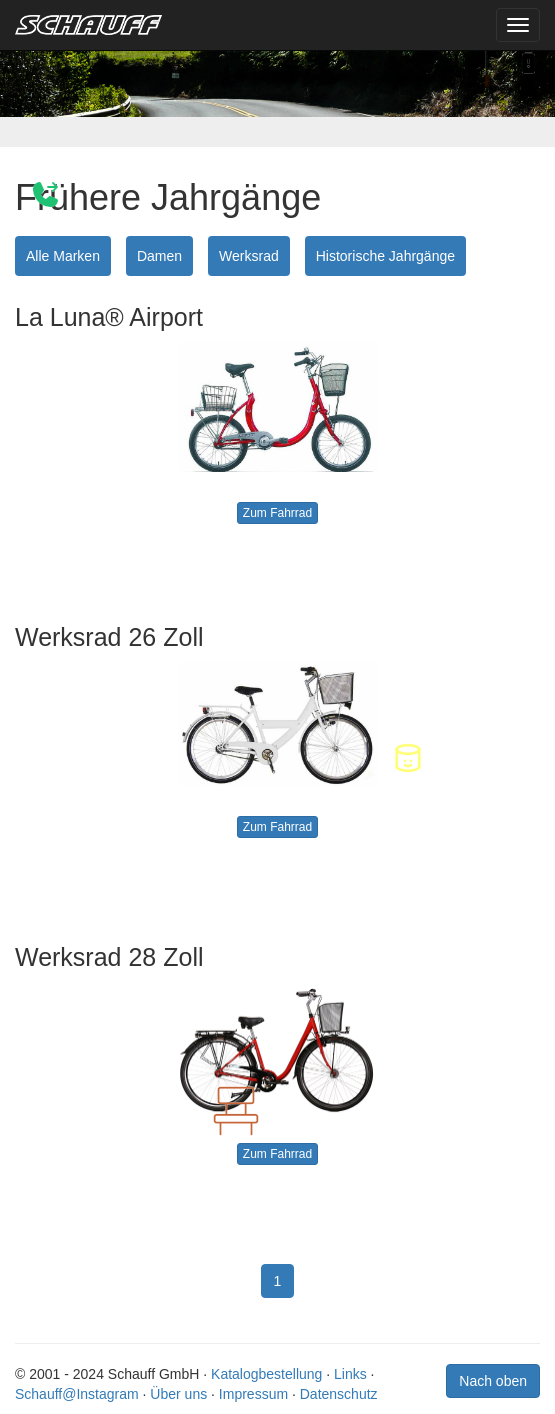 This screenshot has width=555, height=1414. I want to click on browse furniture or seating options, so click(236, 1111).